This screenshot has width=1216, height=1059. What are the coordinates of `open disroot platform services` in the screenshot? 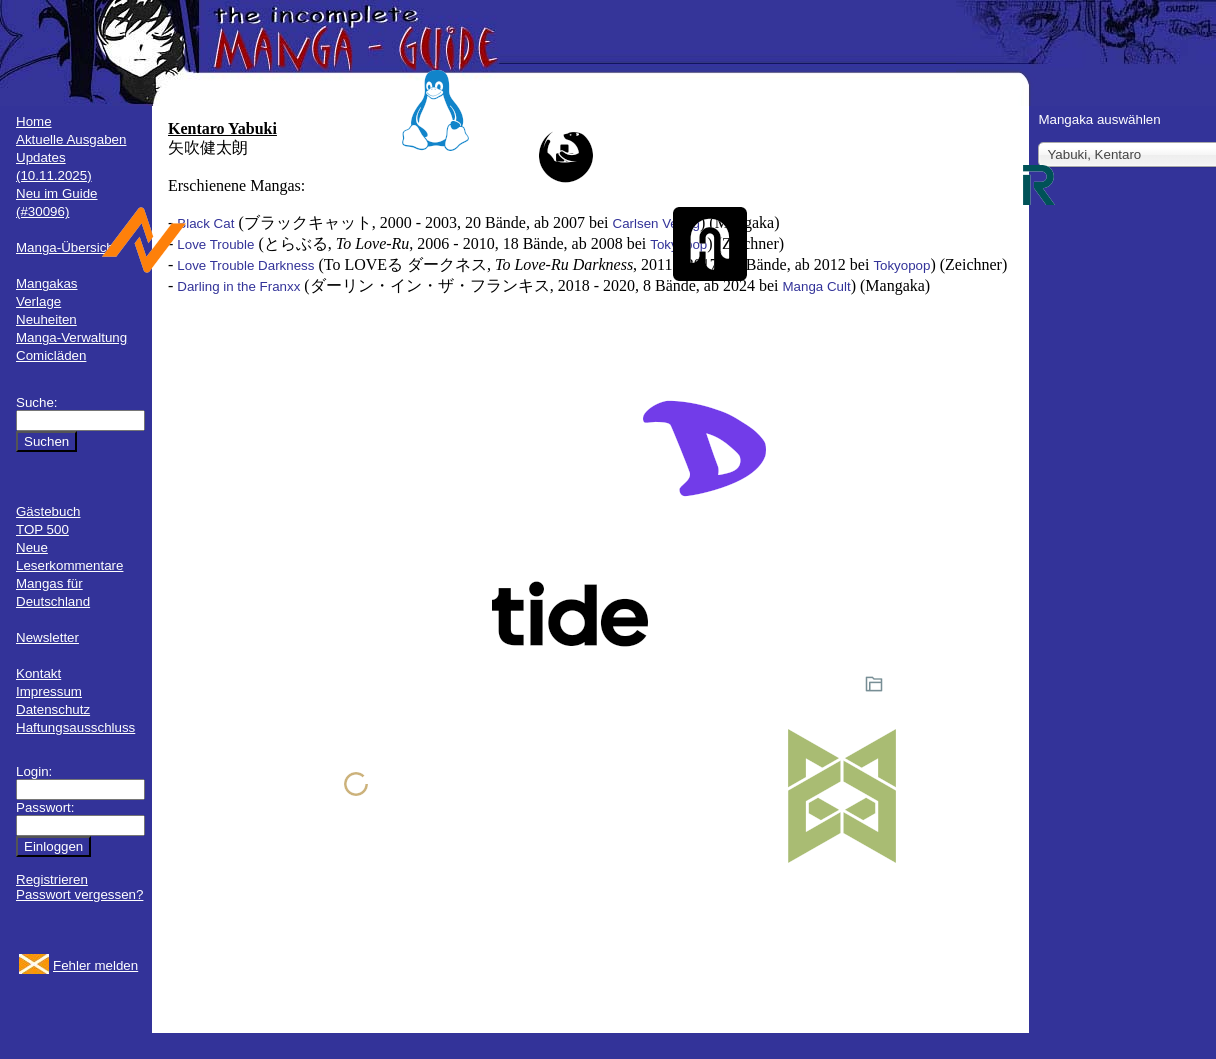 It's located at (704, 448).